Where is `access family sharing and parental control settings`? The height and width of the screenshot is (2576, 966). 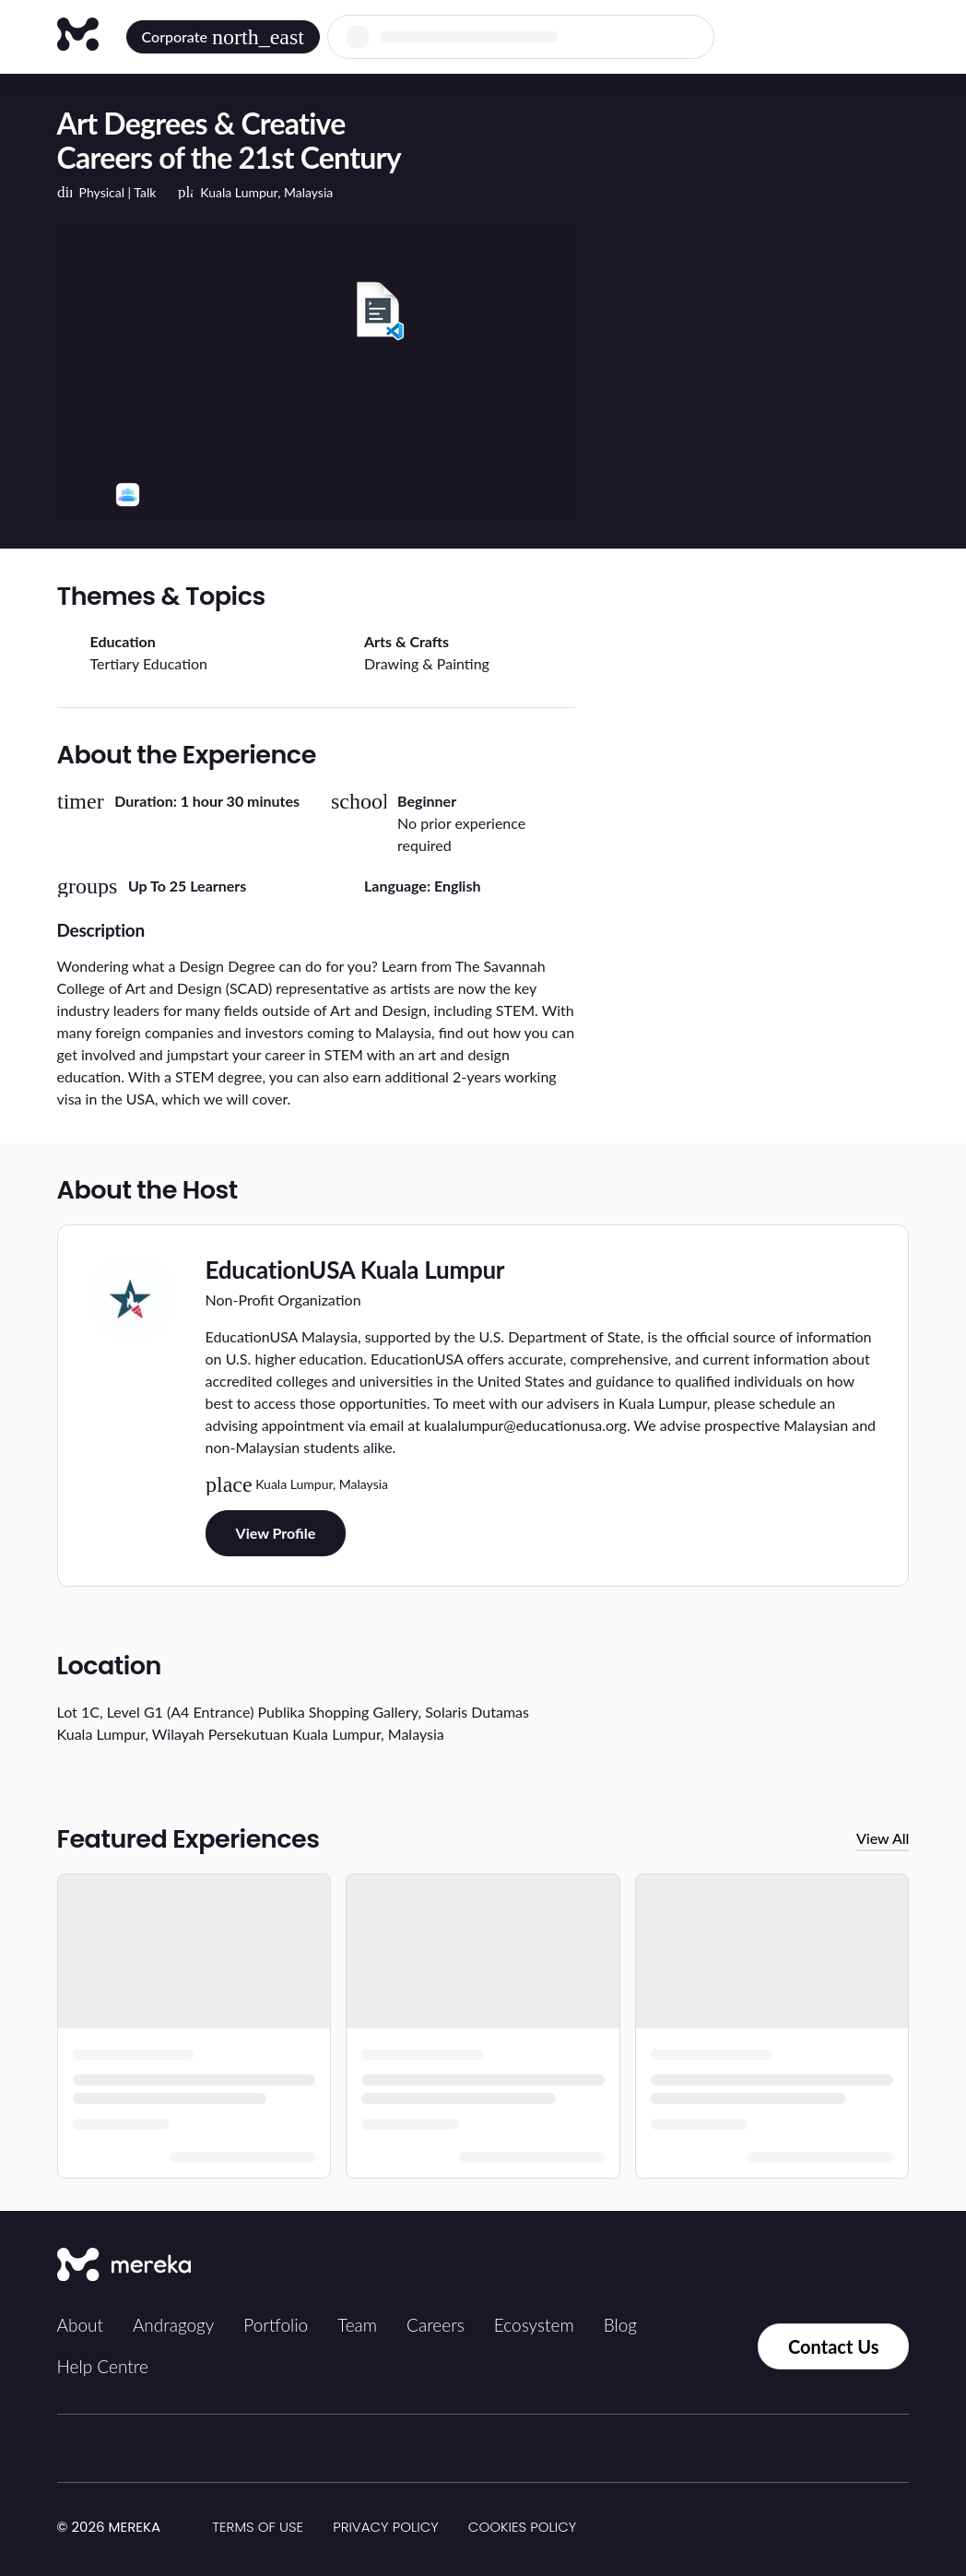 access family sharing and parental control settings is located at coordinates (127, 494).